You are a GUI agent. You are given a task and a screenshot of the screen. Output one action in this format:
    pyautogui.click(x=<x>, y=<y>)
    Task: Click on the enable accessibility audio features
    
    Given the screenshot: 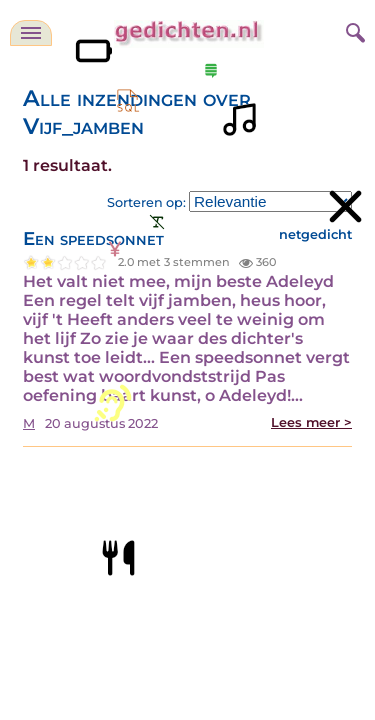 What is the action you would take?
    pyautogui.click(x=113, y=403)
    